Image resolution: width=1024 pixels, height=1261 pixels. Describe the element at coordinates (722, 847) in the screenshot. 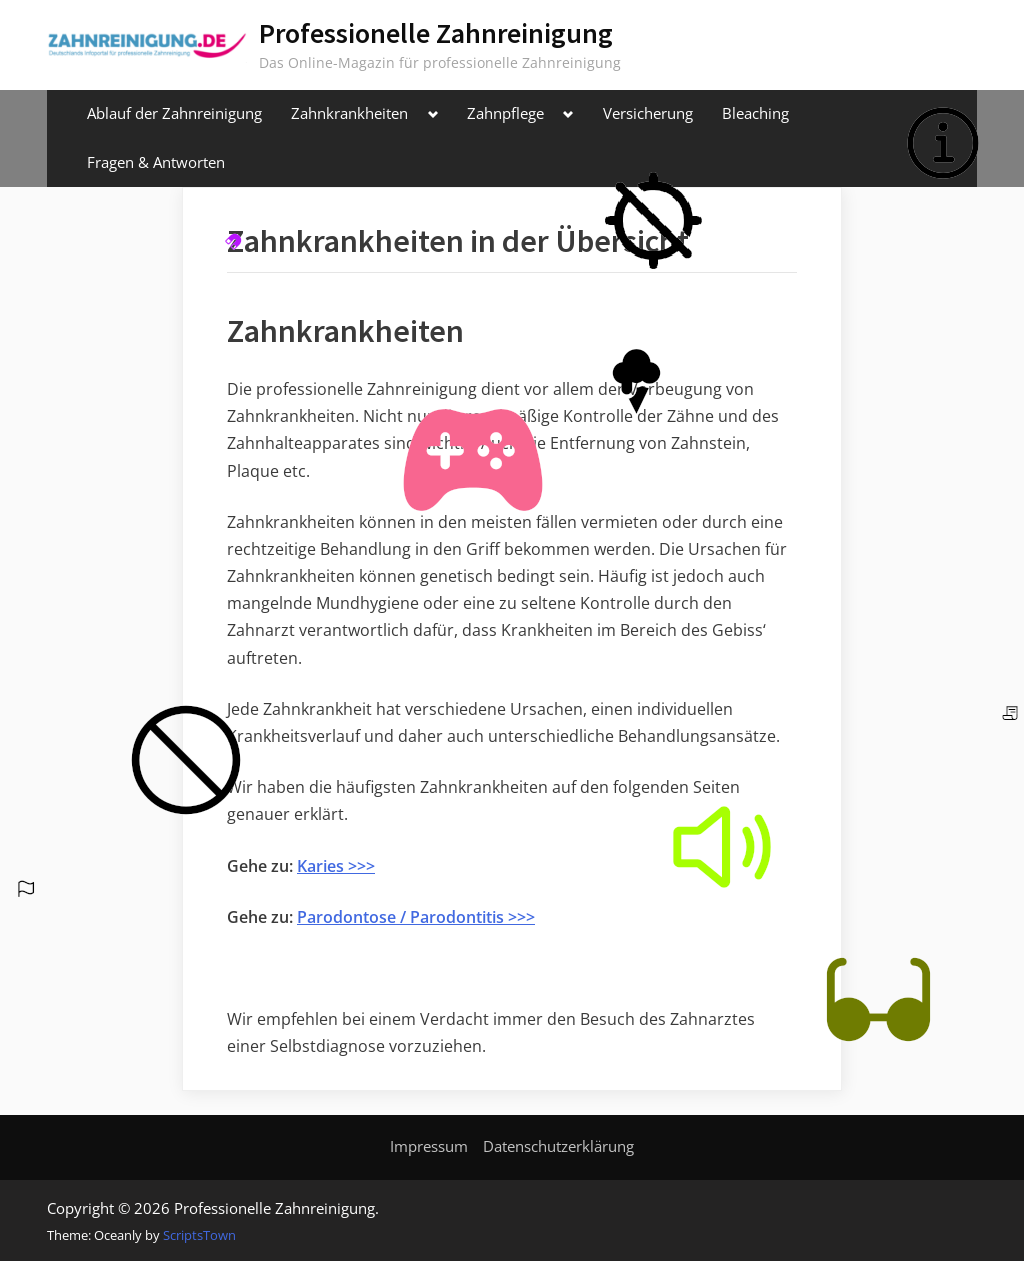

I see `adjust audio volume to medium level` at that location.